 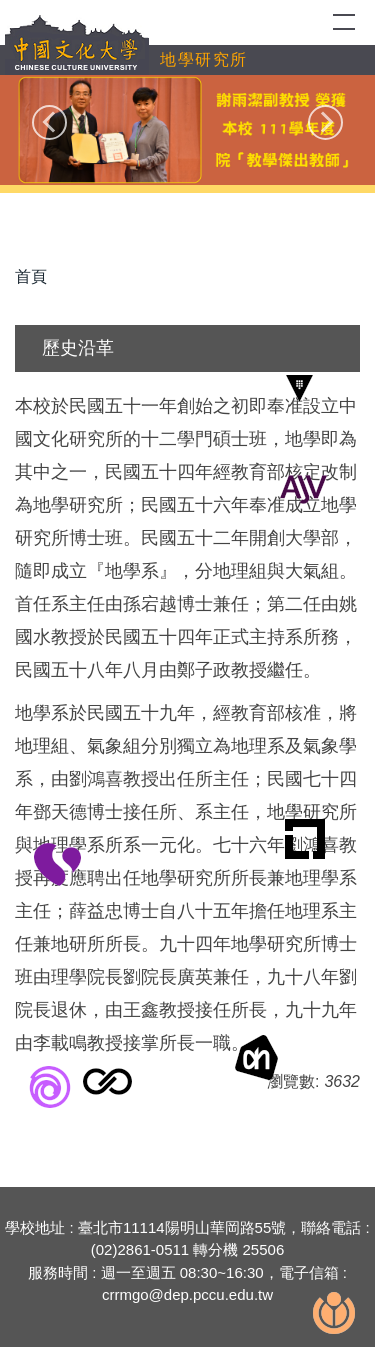 I want to click on linux foundation logo, so click(x=305, y=839).